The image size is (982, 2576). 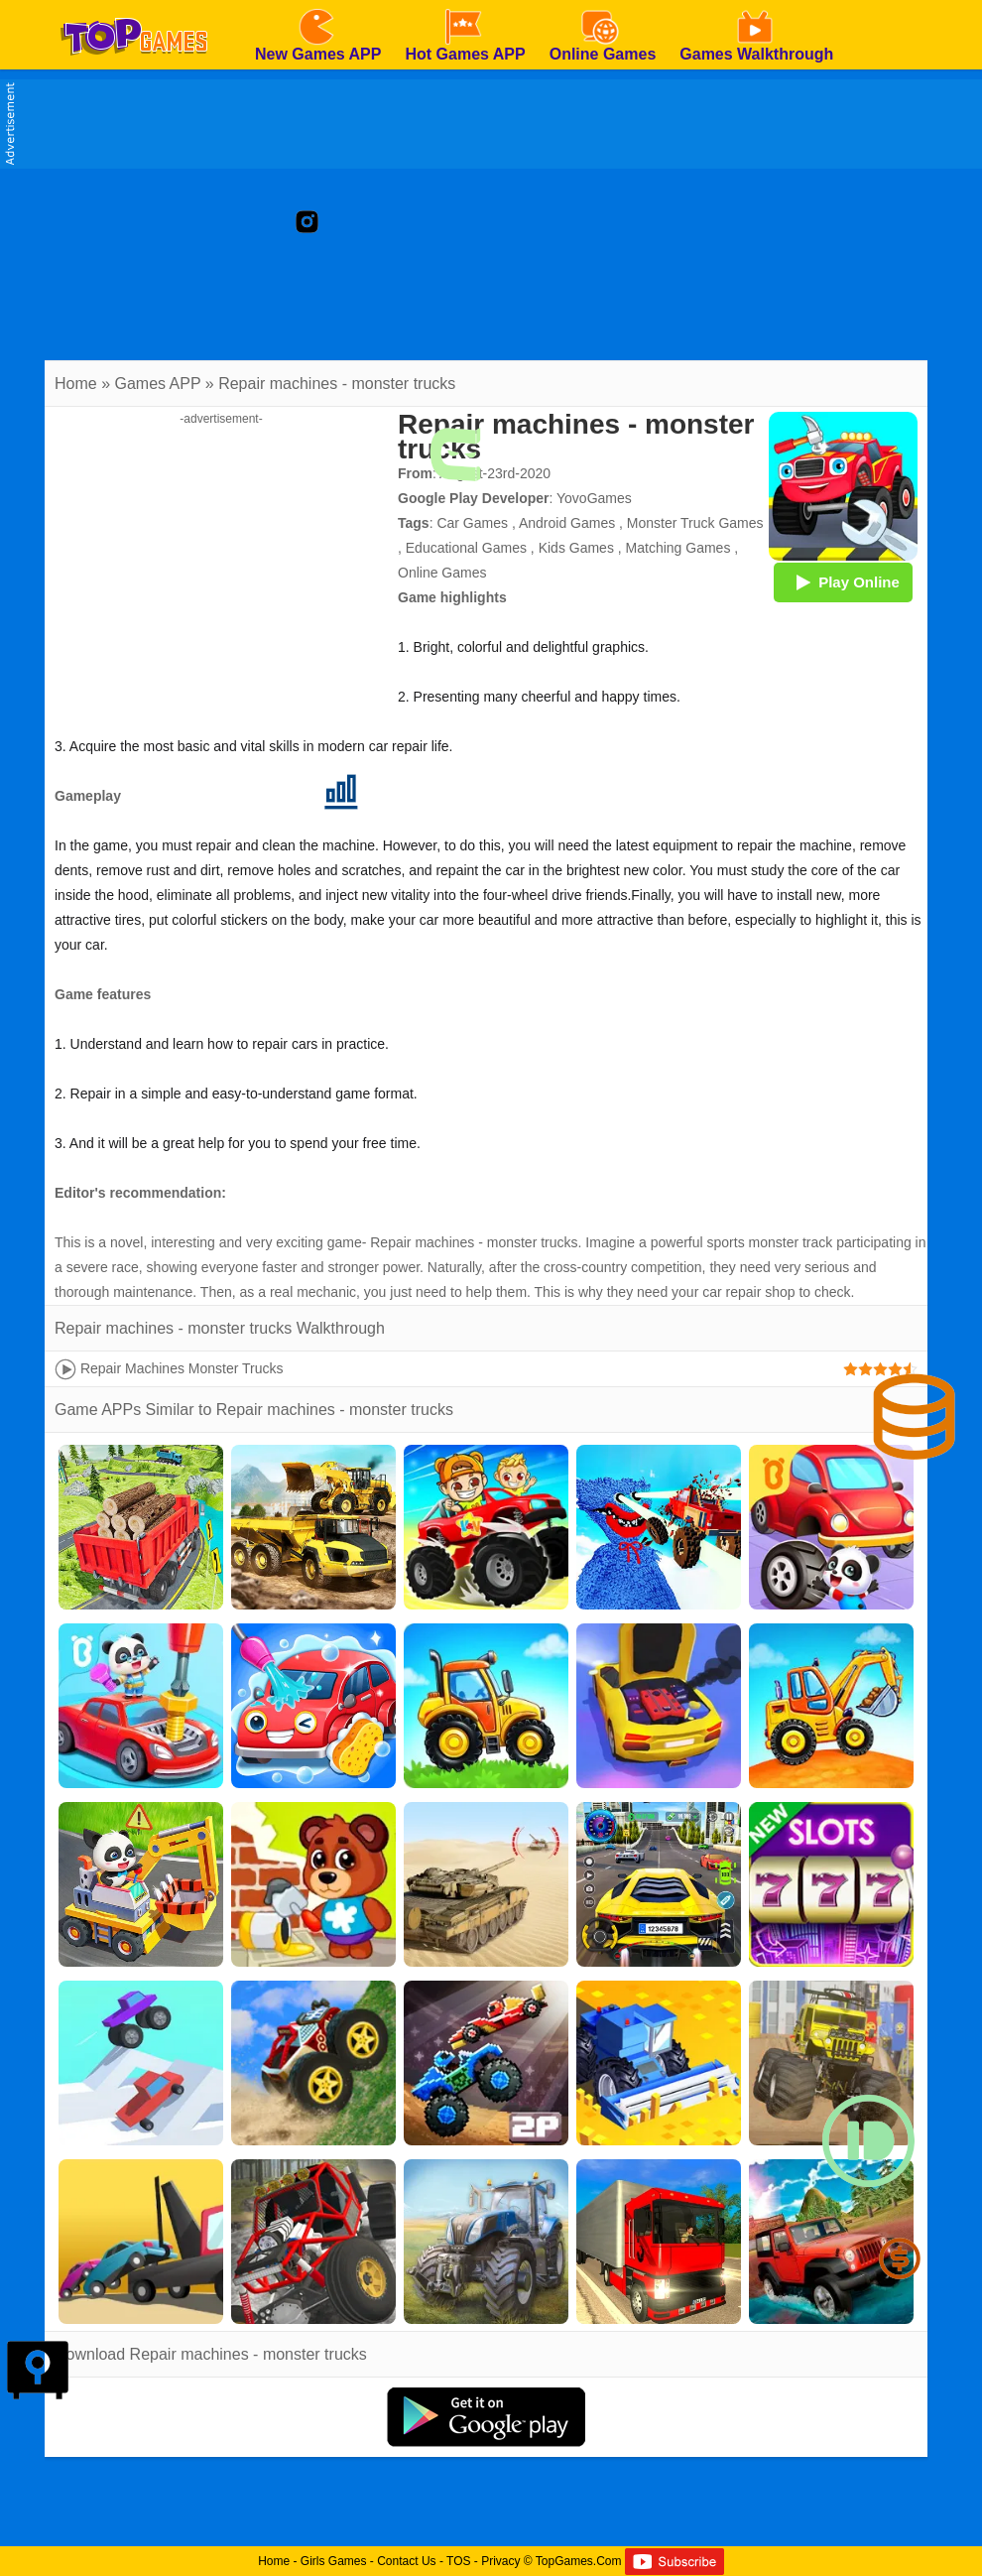 I want to click on open pushbullet app, so click(x=868, y=2140).